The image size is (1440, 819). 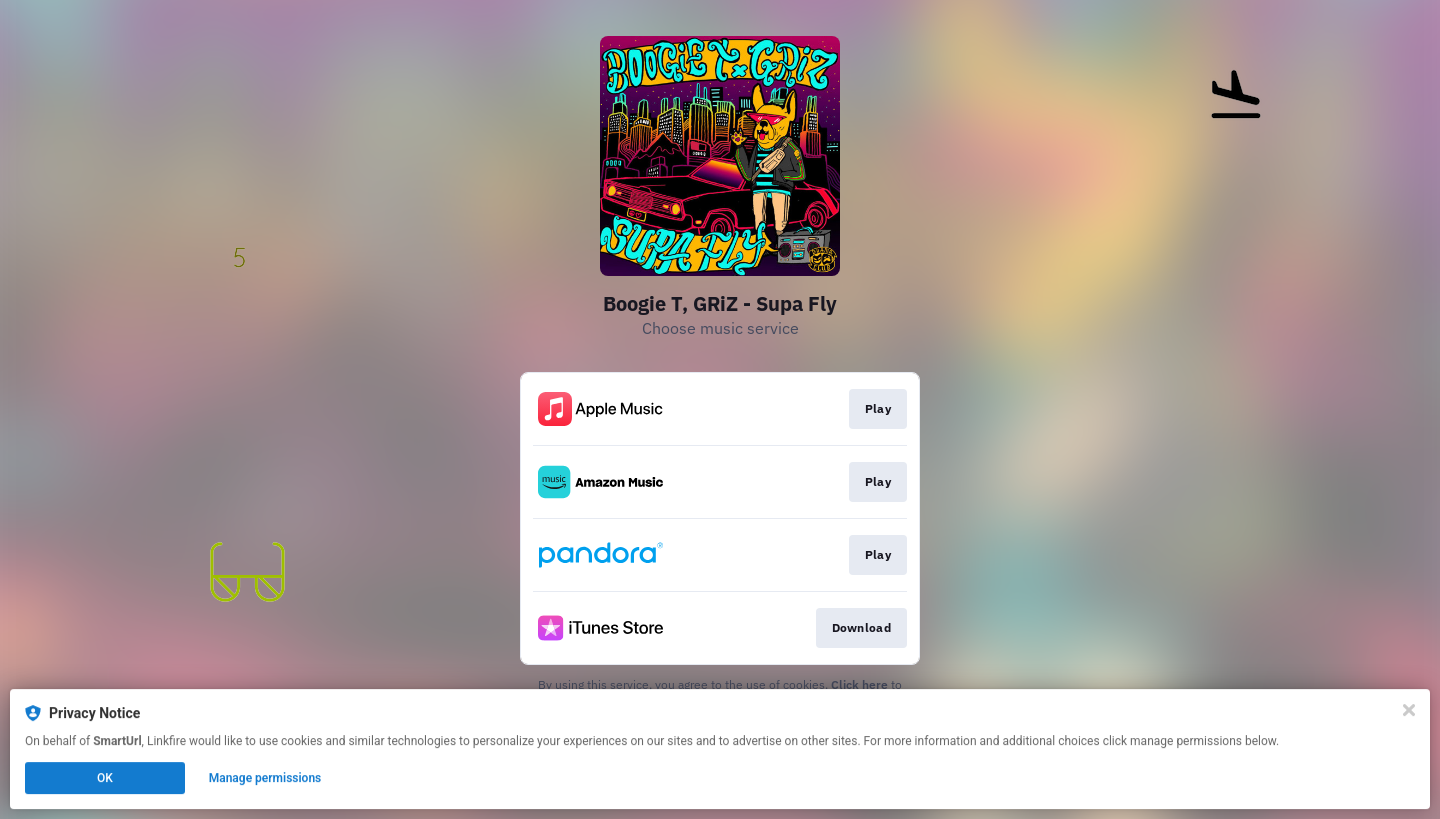 I want to click on indicates arriving flight status, so click(x=1236, y=95).